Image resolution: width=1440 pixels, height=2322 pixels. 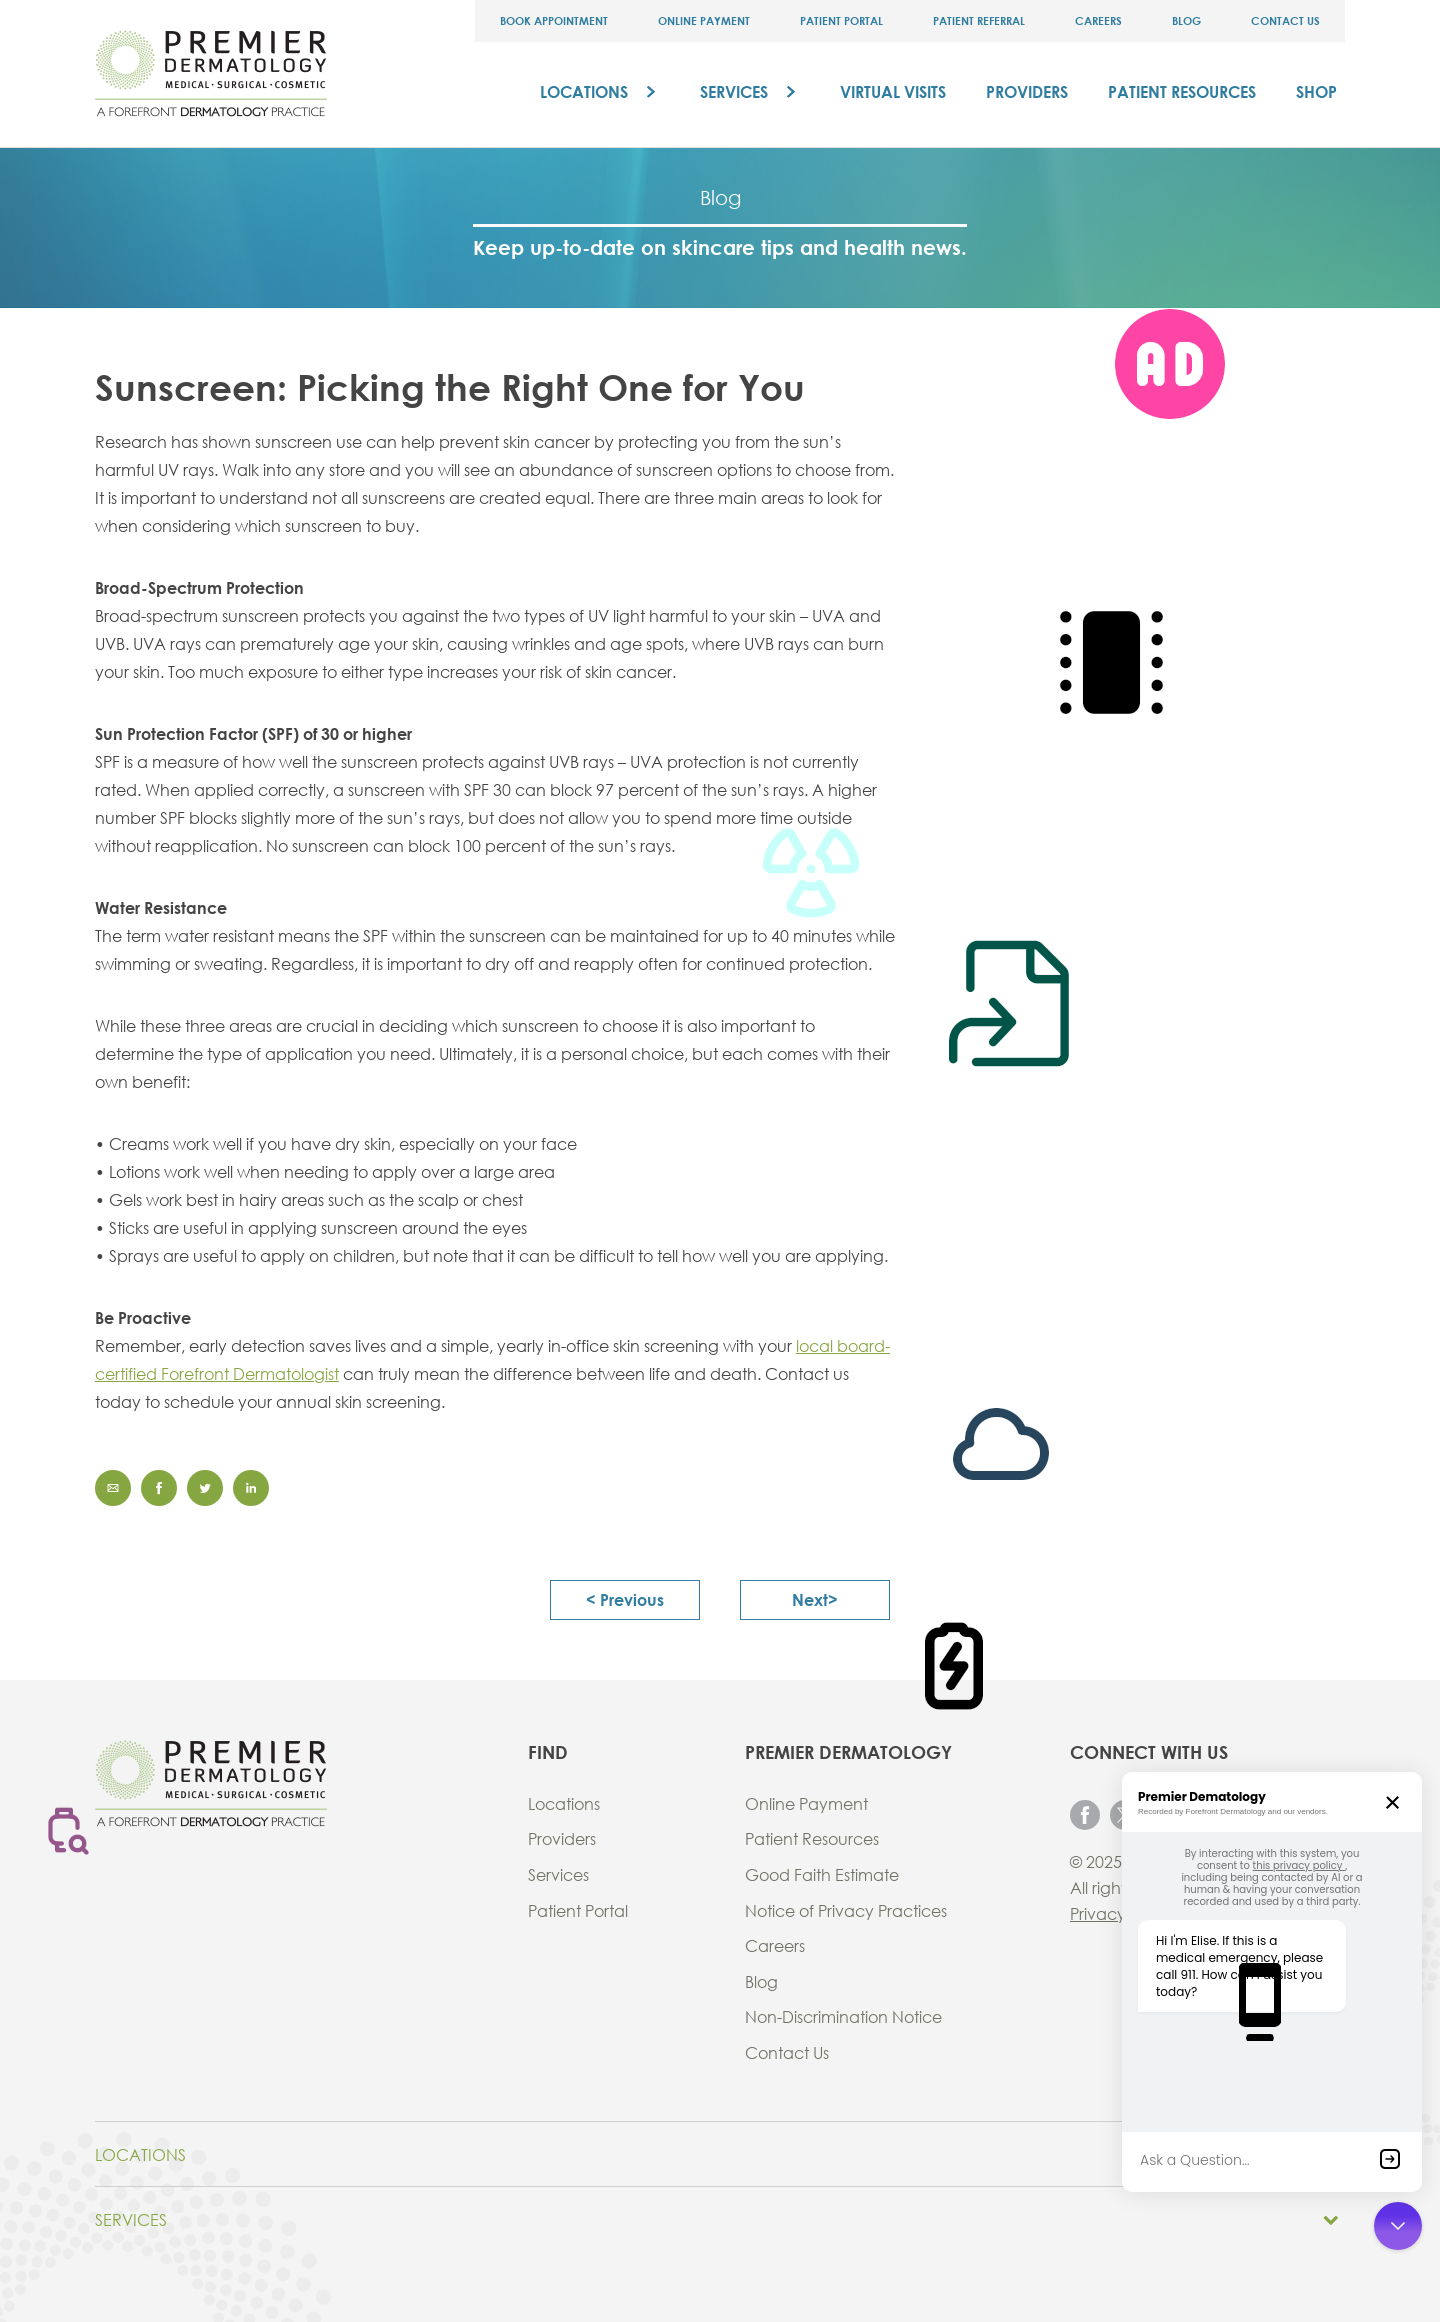 I want to click on open a linked or referenced file, so click(x=1017, y=1003).